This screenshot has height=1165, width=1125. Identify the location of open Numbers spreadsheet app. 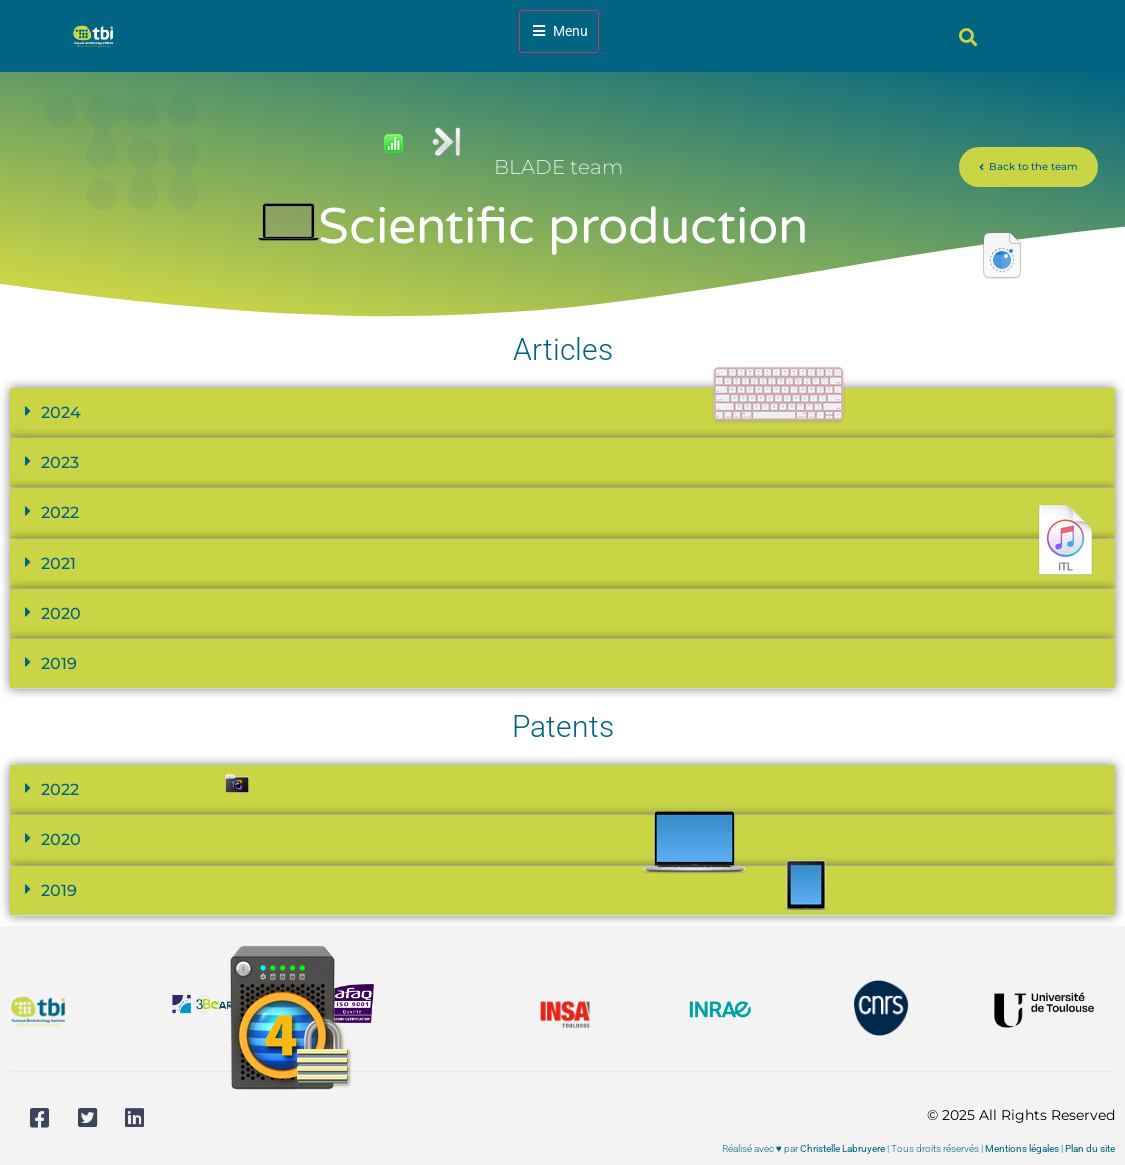
(393, 143).